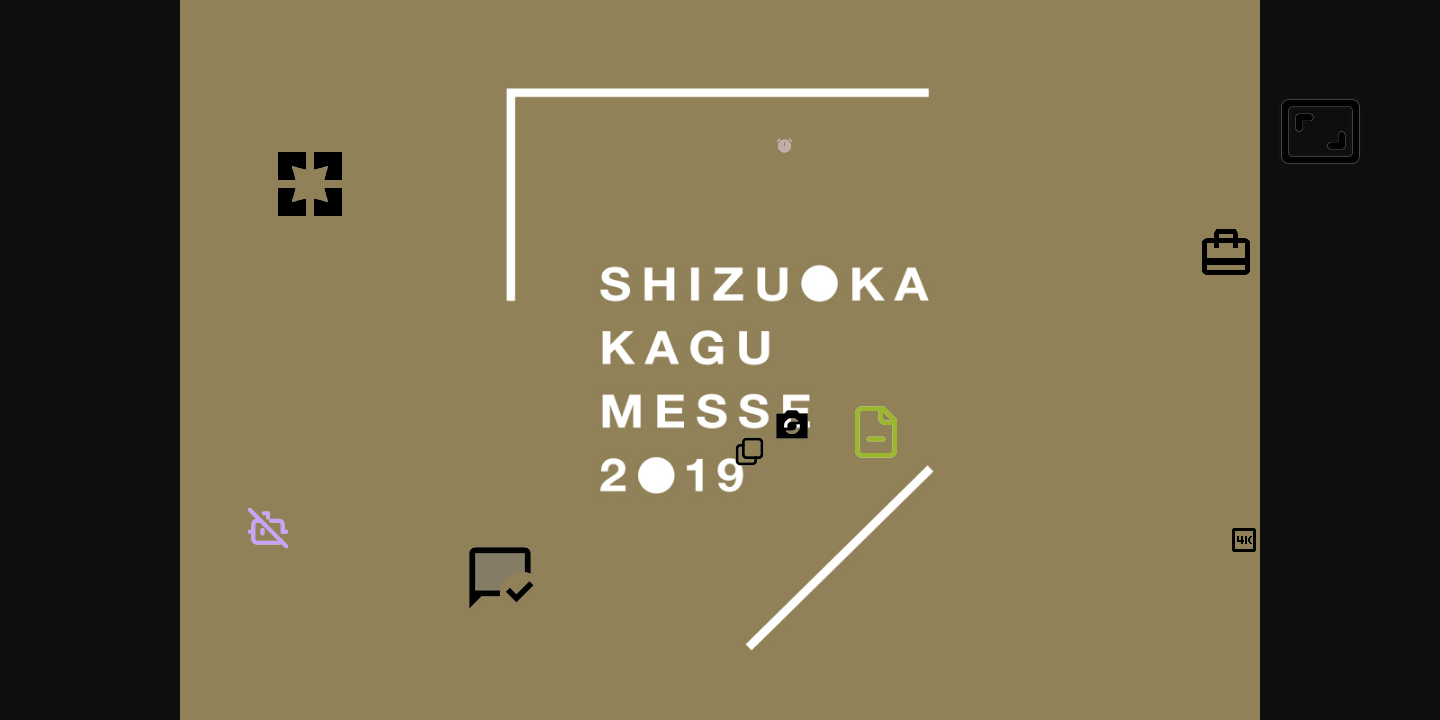  What do you see at coordinates (500, 578) in the screenshot?
I see `mark a conversation as read` at bounding box center [500, 578].